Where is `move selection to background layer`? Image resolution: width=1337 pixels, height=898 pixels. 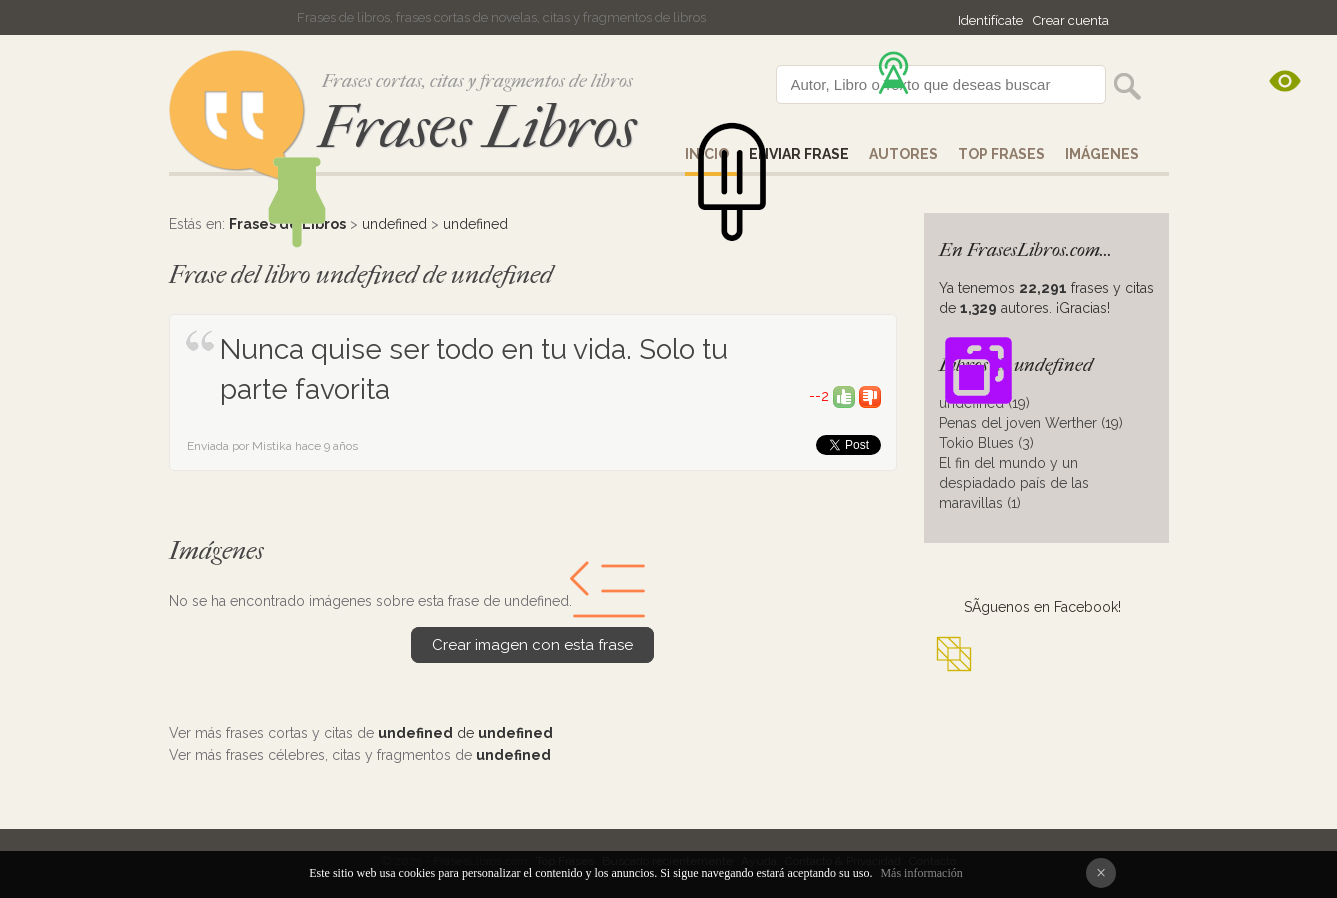
move selection to background layer is located at coordinates (978, 370).